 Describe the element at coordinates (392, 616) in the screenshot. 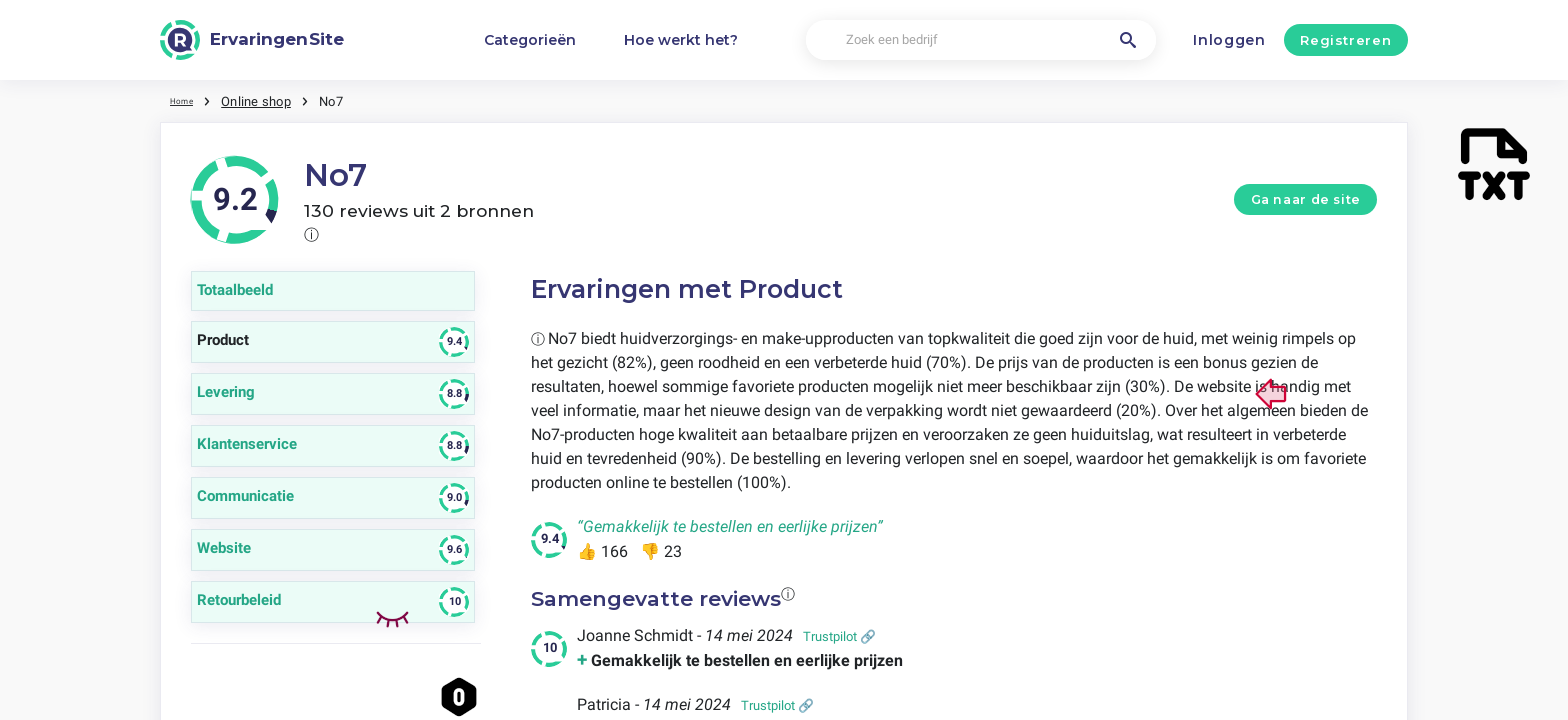

I see `hide password or sensitive content` at that location.